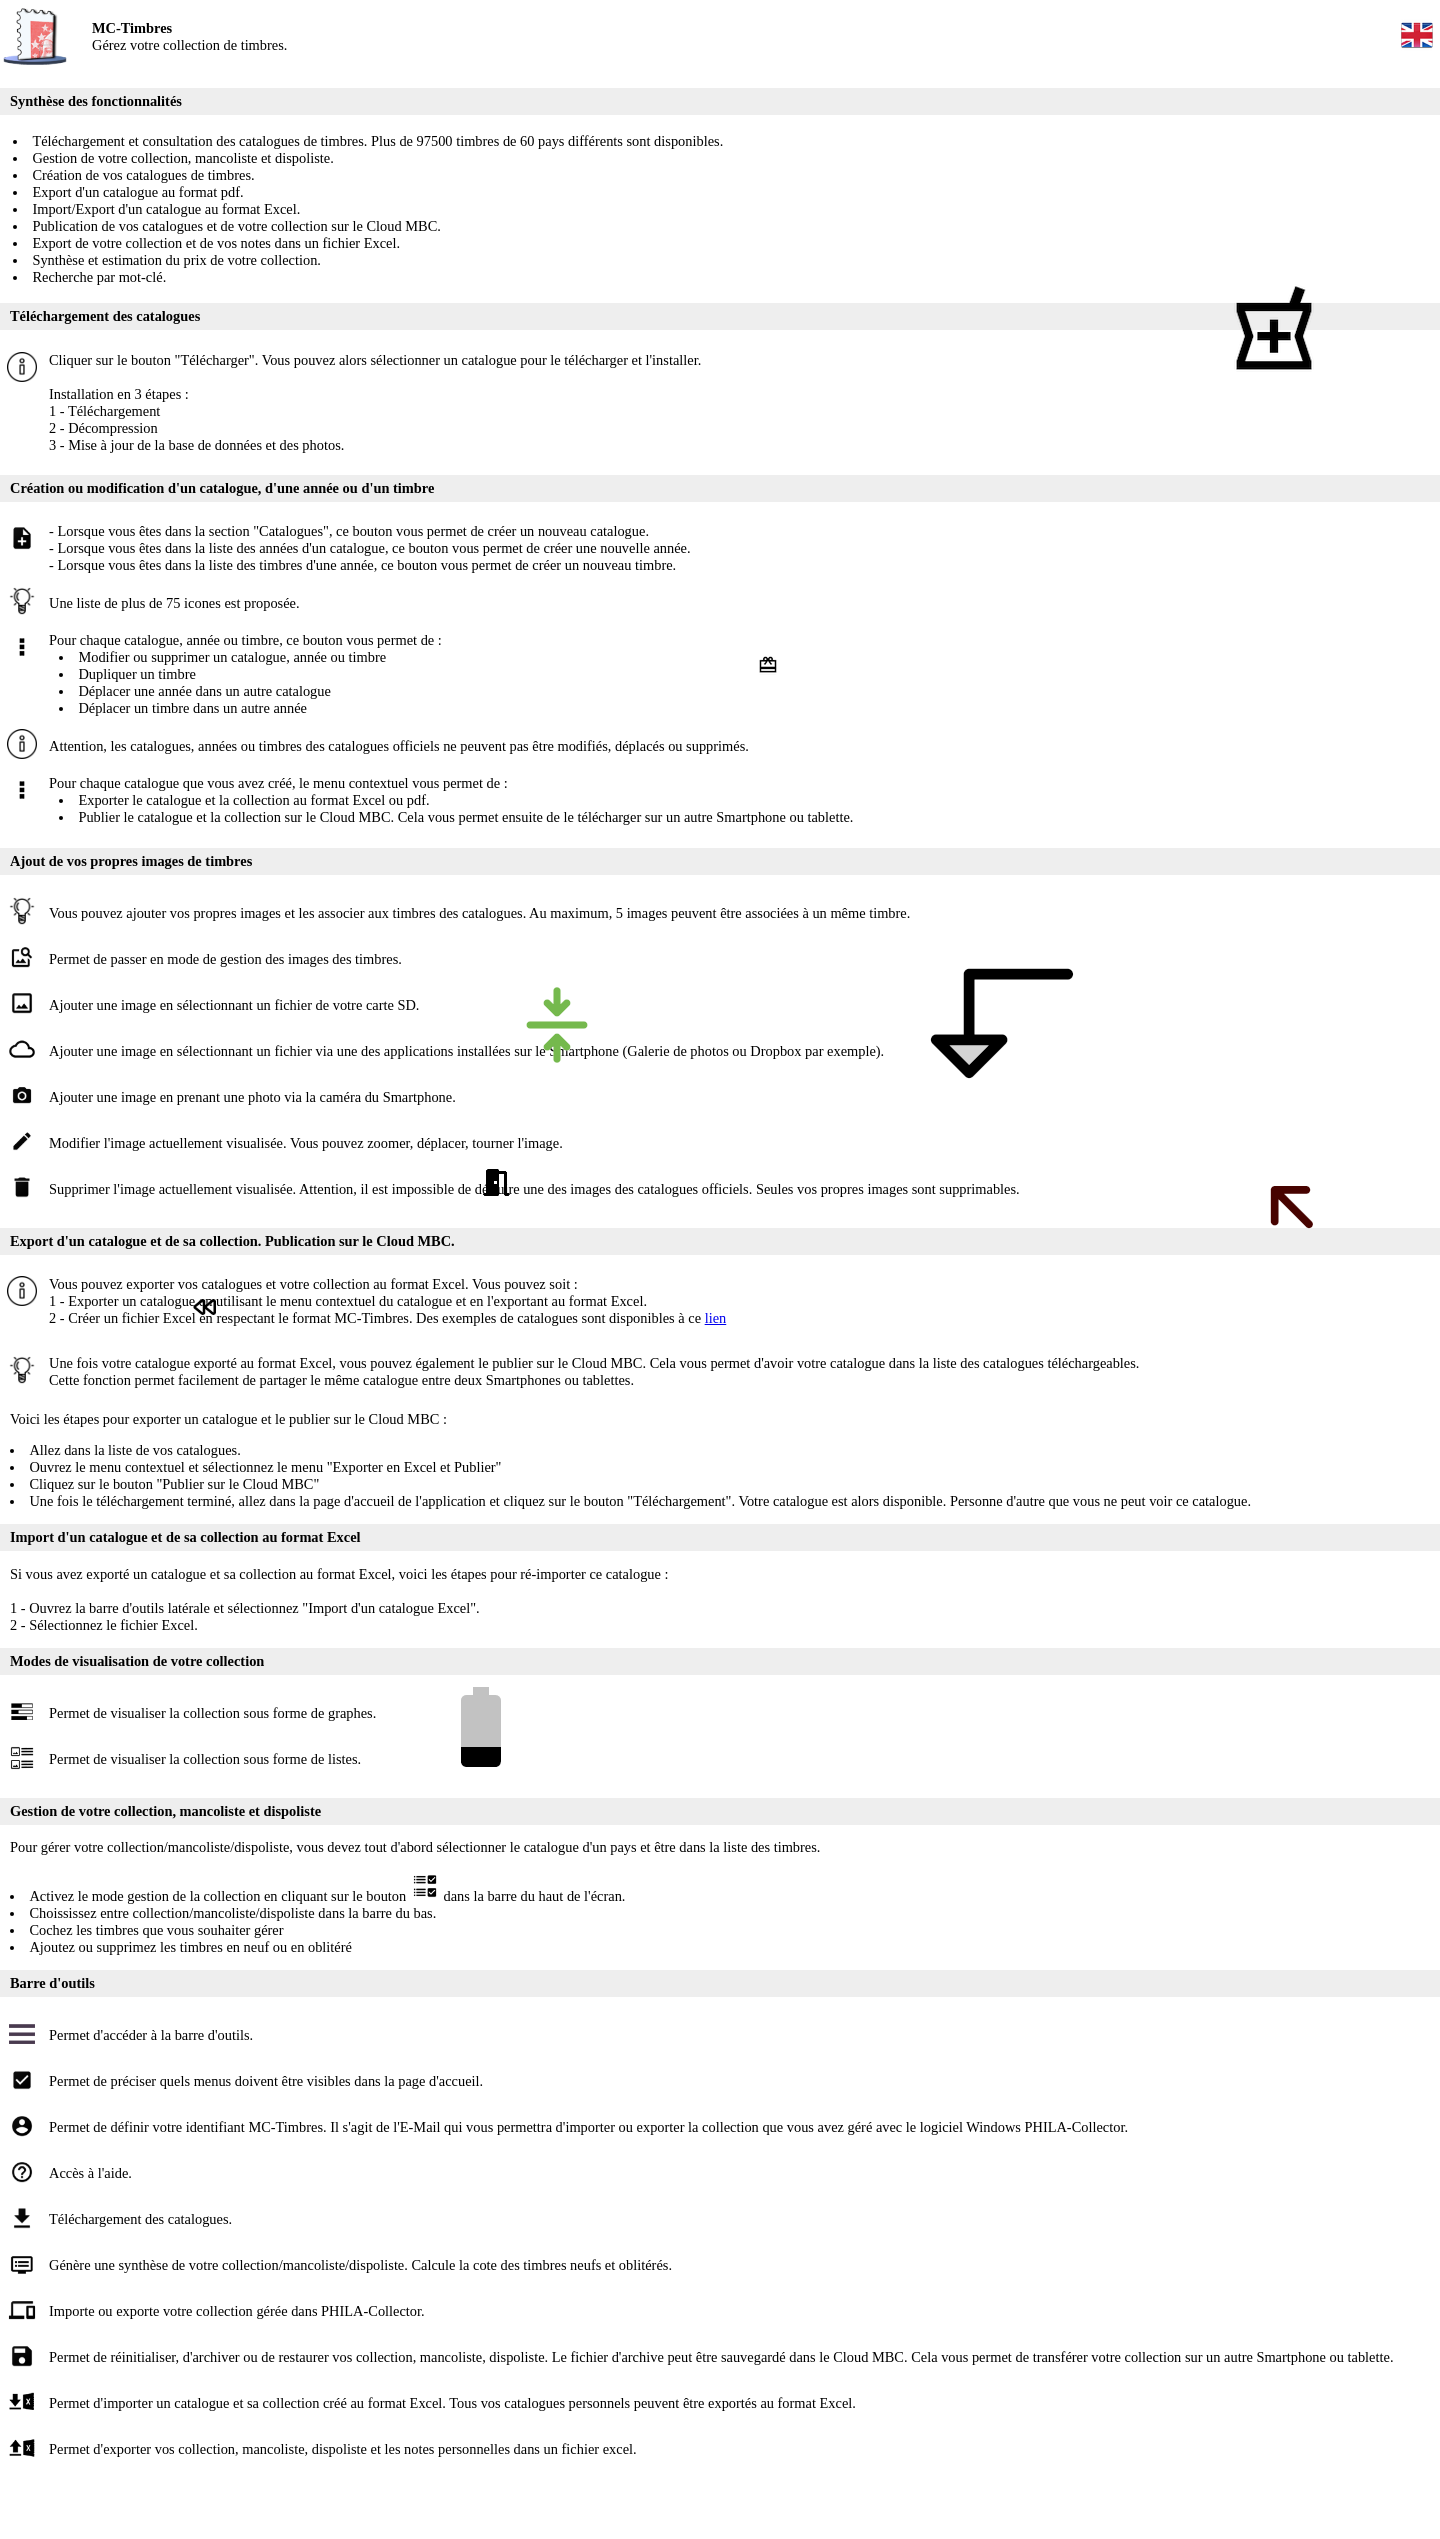  What do you see at coordinates (481, 1727) in the screenshot?
I see `indicates low battery level at 20%` at bounding box center [481, 1727].